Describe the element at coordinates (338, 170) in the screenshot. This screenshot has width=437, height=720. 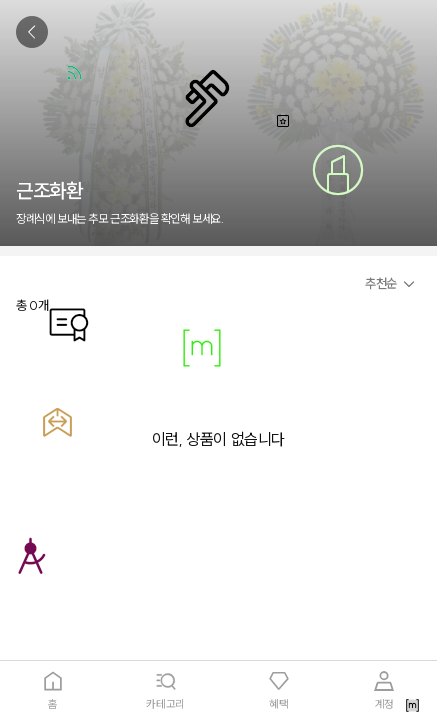
I see `highlight or mark selected text` at that location.